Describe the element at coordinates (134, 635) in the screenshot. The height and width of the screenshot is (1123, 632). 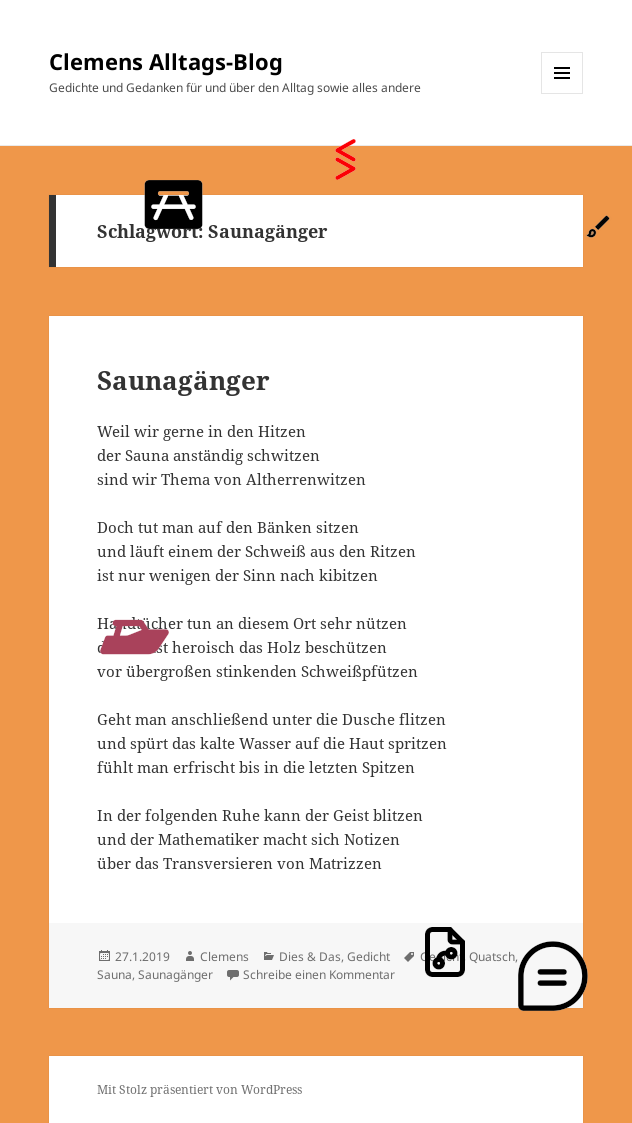
I see `access boat rental or marina services` at that location.